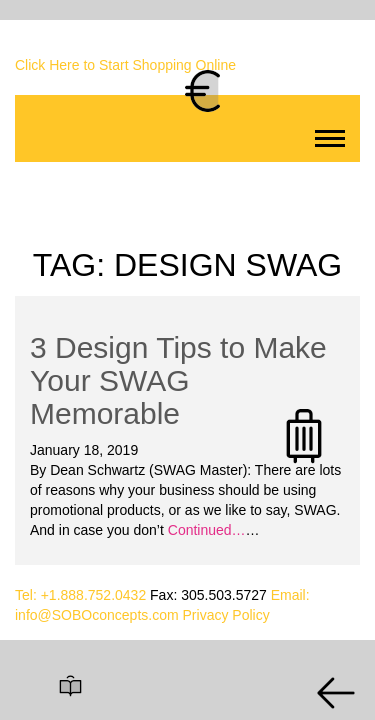 This screenshot has height=720, width=375. What do you see at coordinates (206, 91) in the screenshot?
I see `view euro currency or pricing` at bounding box center [206, 91].